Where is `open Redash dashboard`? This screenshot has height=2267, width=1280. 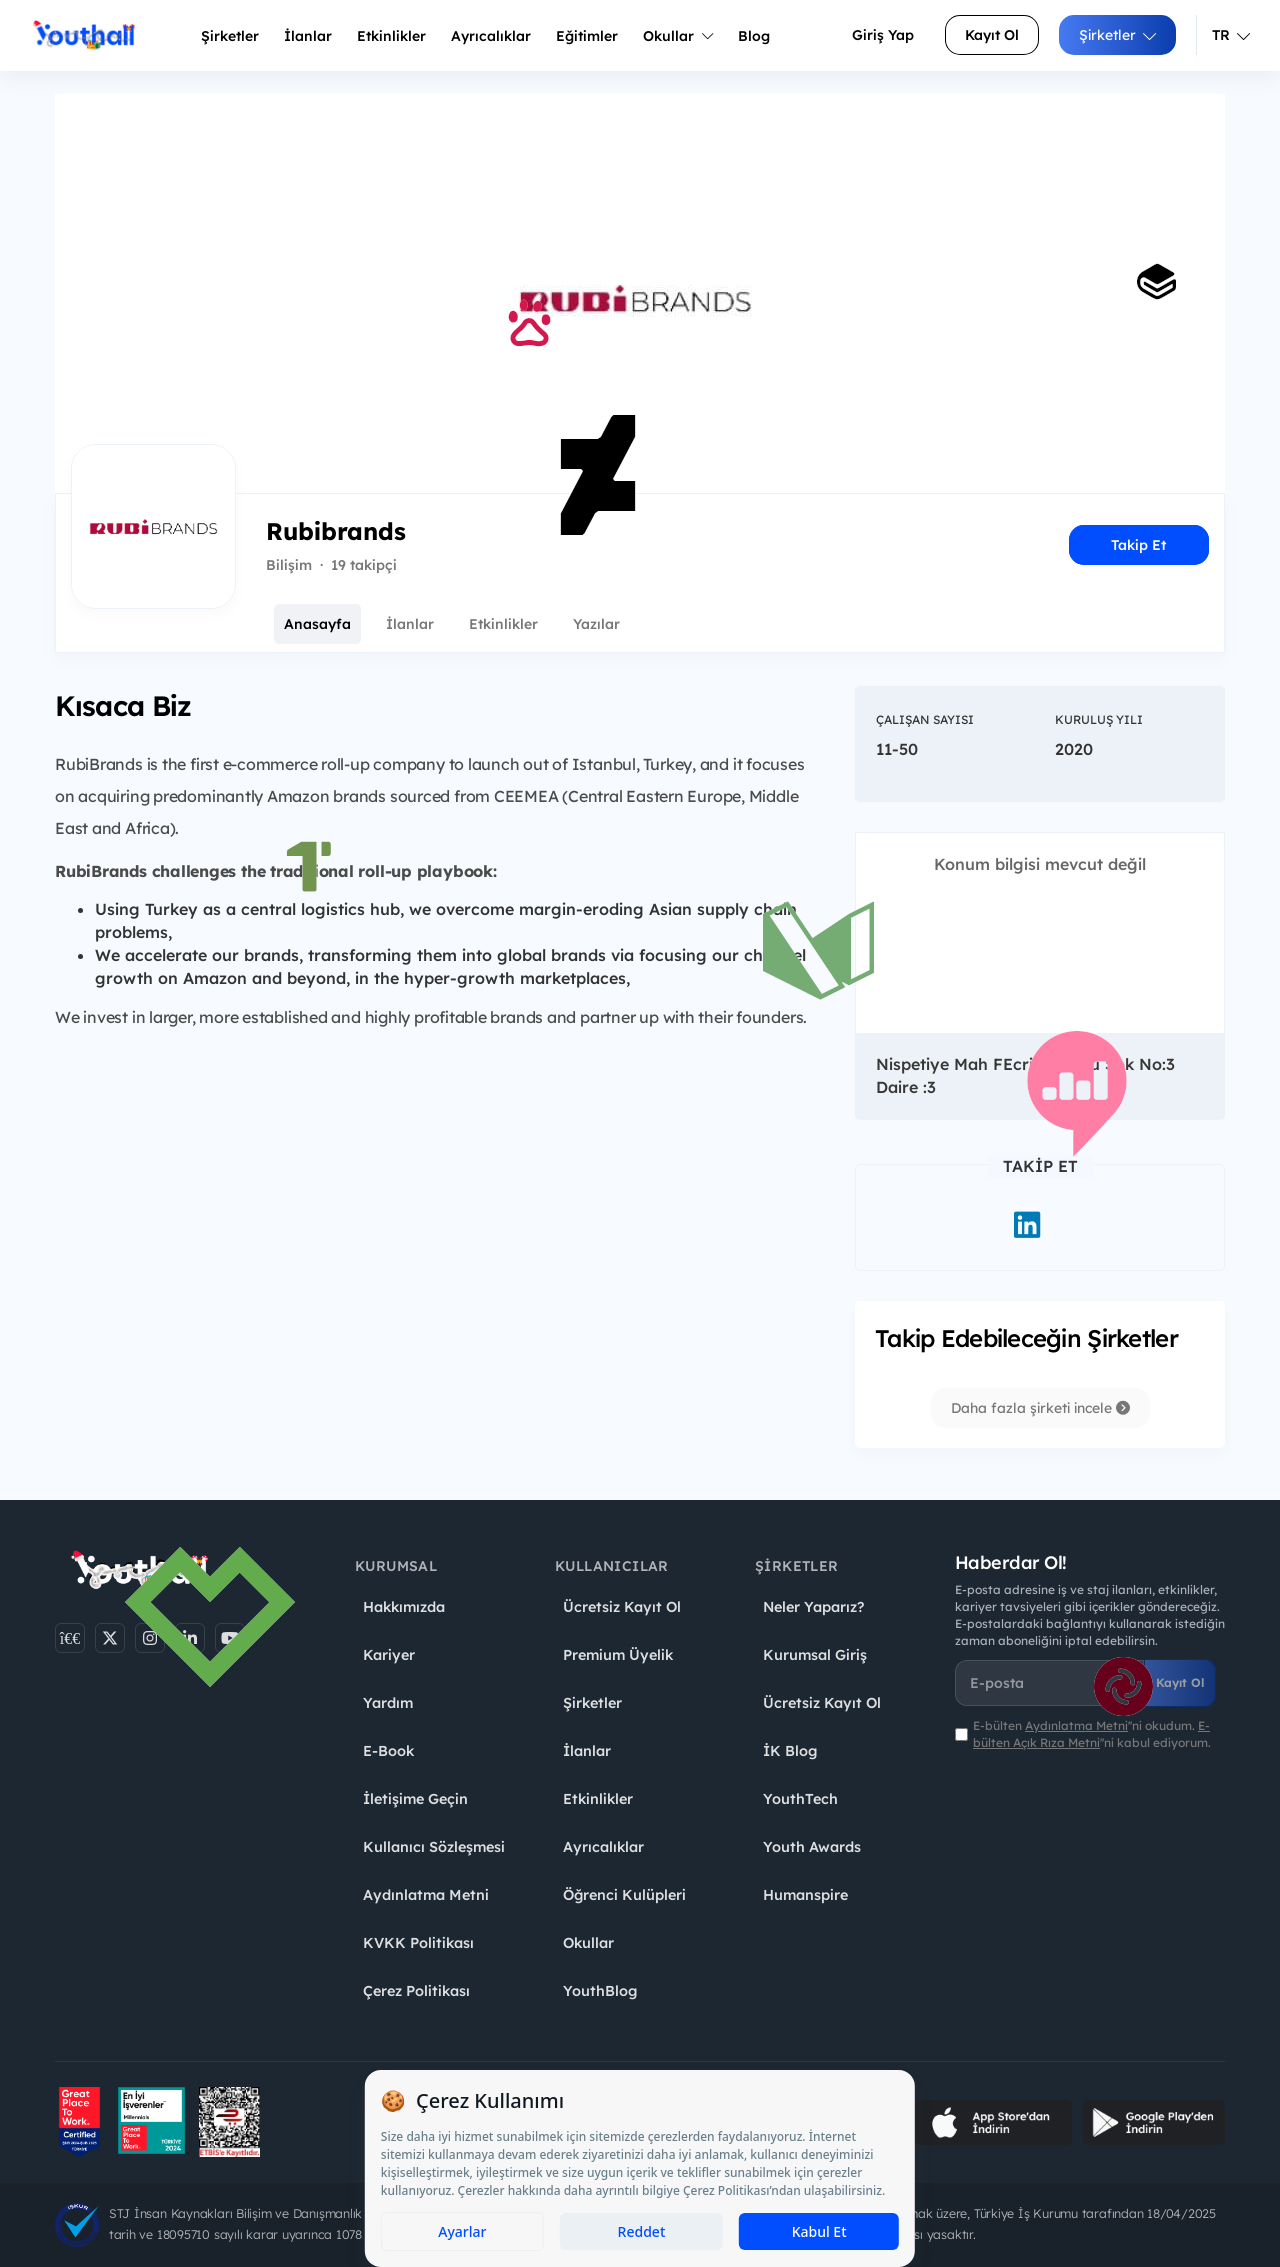 open Redash dashboard is located at coordinates (1077, 1094).